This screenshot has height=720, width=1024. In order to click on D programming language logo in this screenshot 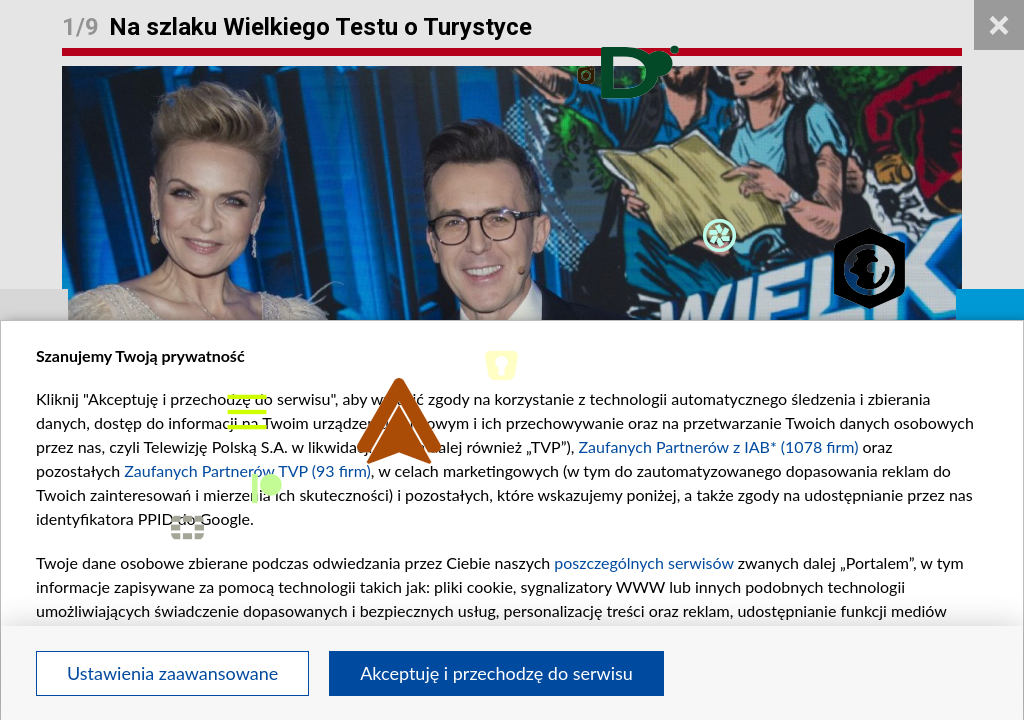, I will do `click(640, 72)`.